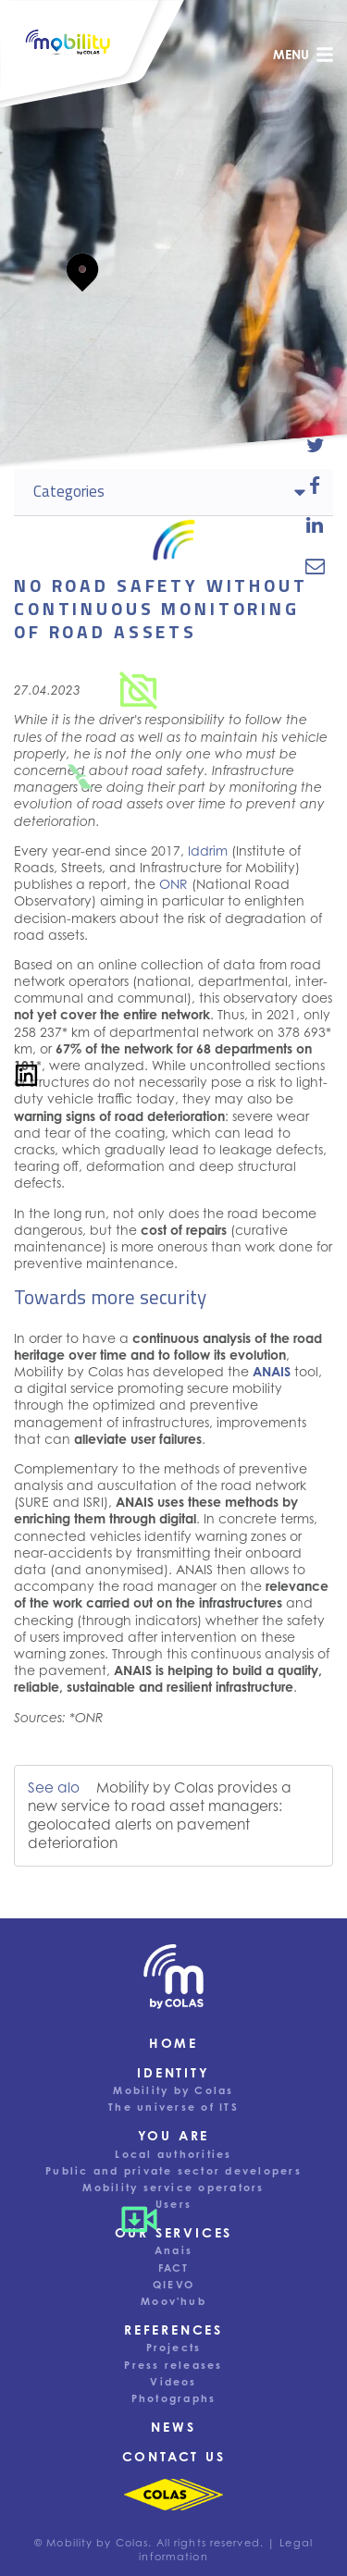  I want to click on view location on map, so click(82, 271).